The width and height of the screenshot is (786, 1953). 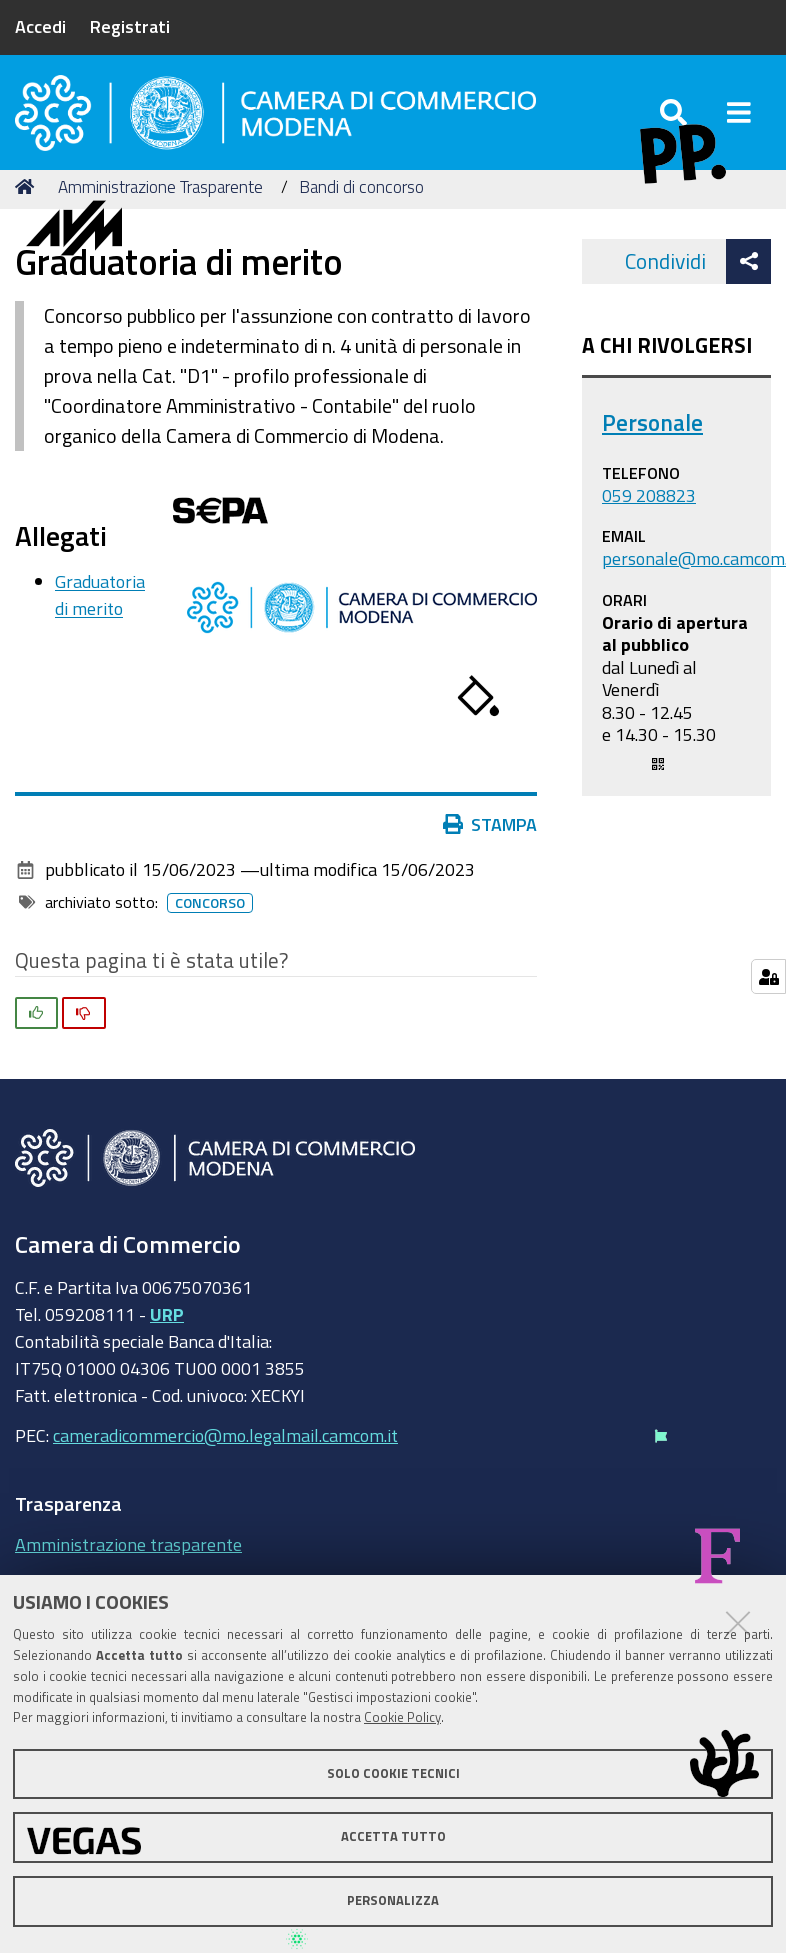 I want to click on font awesome brand logo, so click(x=661, y=1436).